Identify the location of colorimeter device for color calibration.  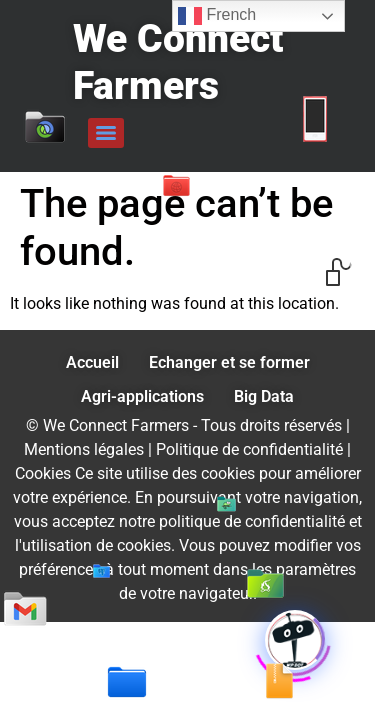
(338, 272).